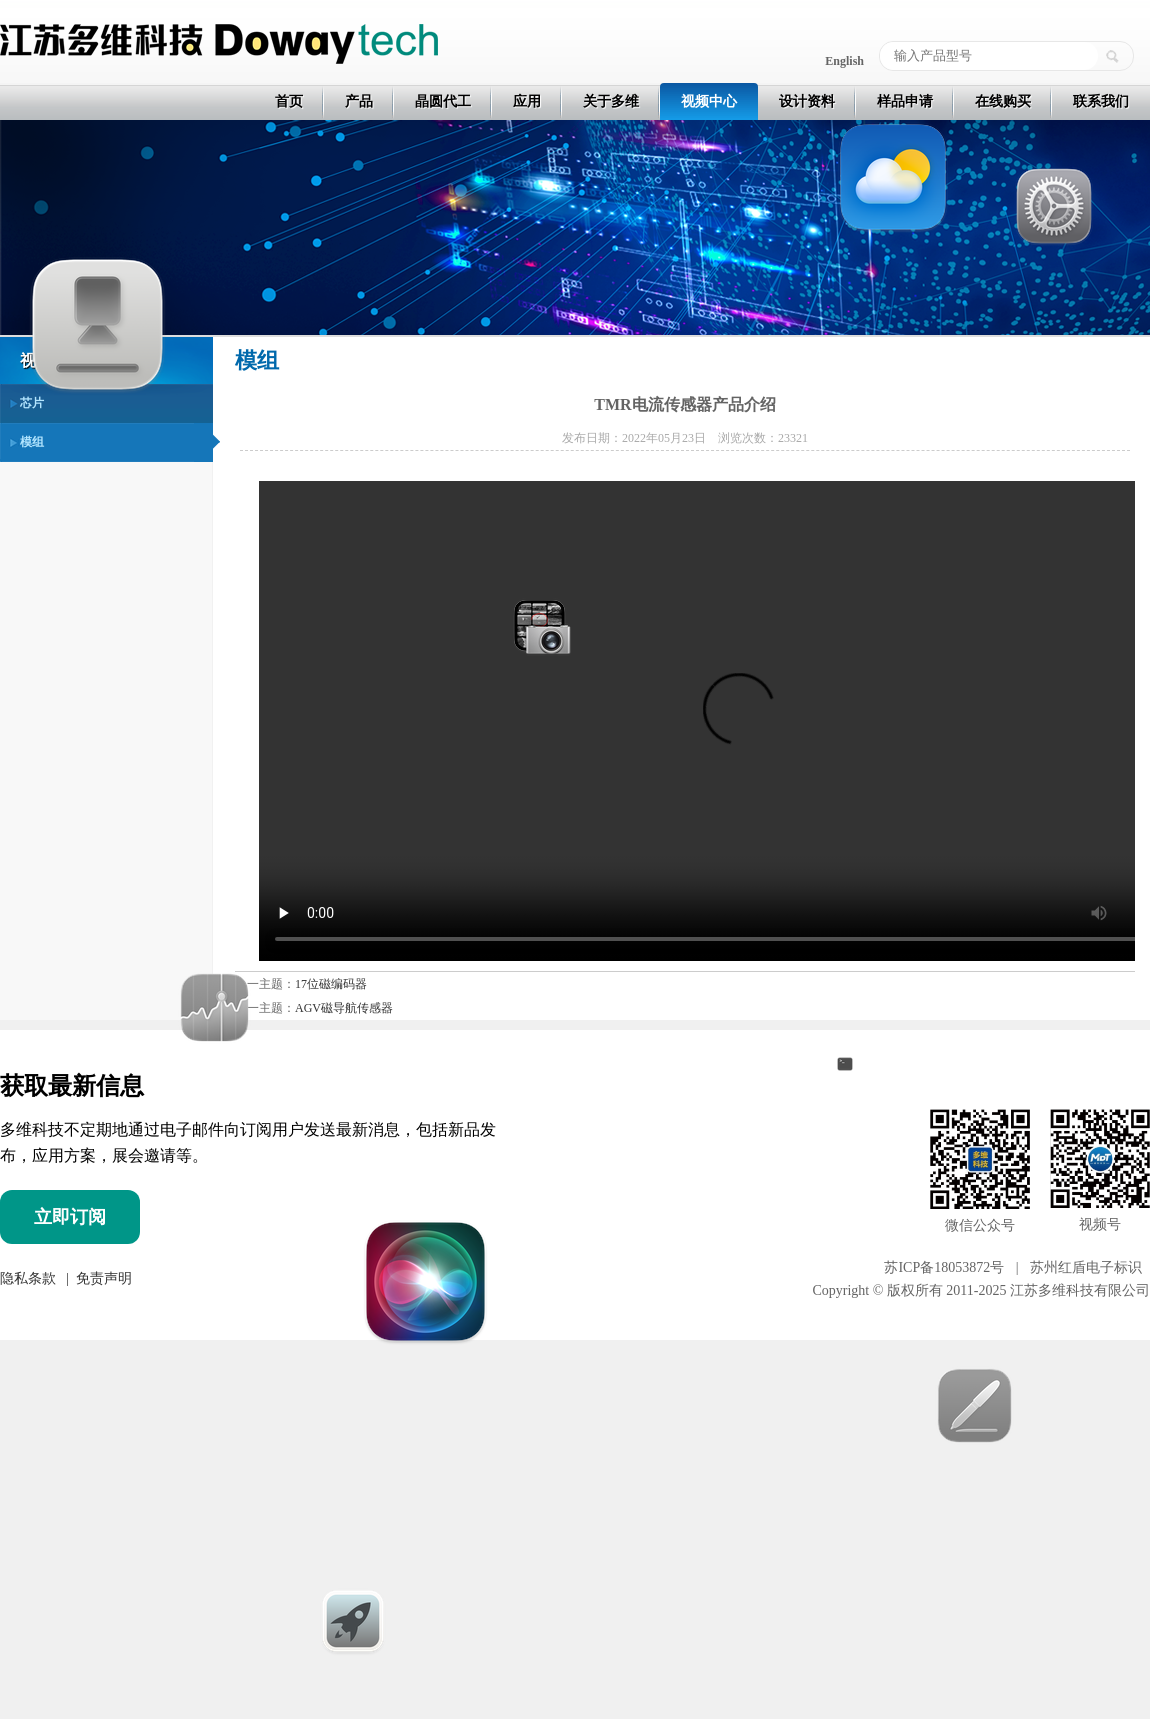  I want to click on open Image Capture to import photos from connected devices, so click(539, 625).